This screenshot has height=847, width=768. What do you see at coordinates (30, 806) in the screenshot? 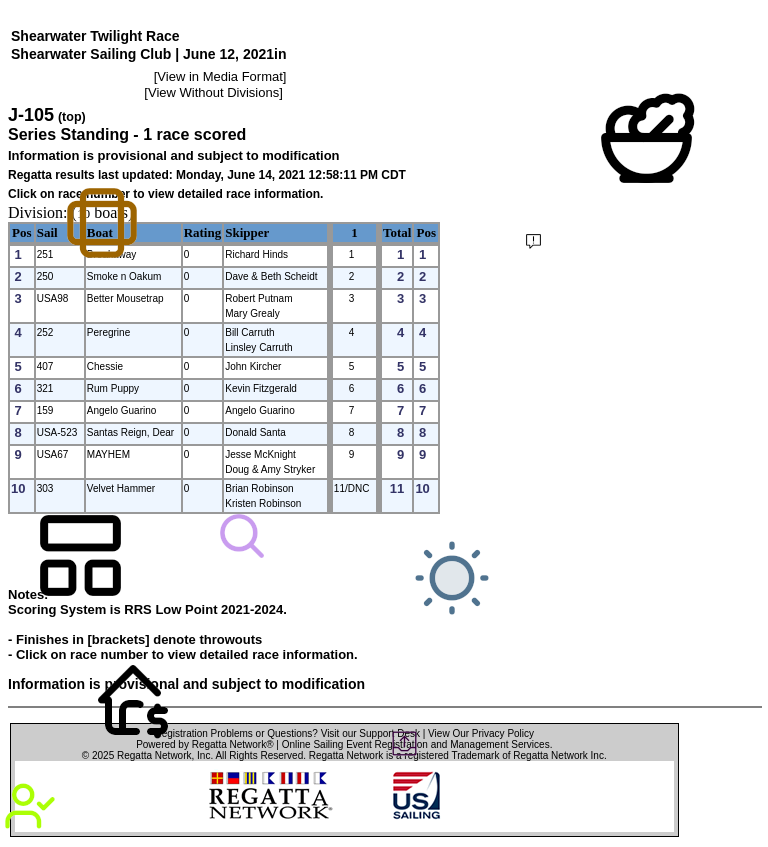
I see `verify or approve a user account` at bounding box center [30, 806].